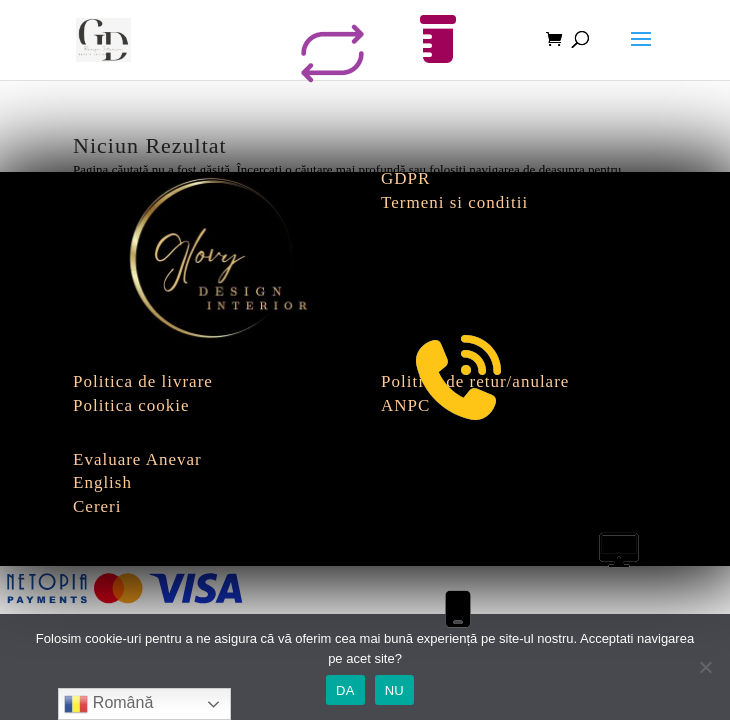  I want to click on indicates an active or ongoing call, so click(456, 380).